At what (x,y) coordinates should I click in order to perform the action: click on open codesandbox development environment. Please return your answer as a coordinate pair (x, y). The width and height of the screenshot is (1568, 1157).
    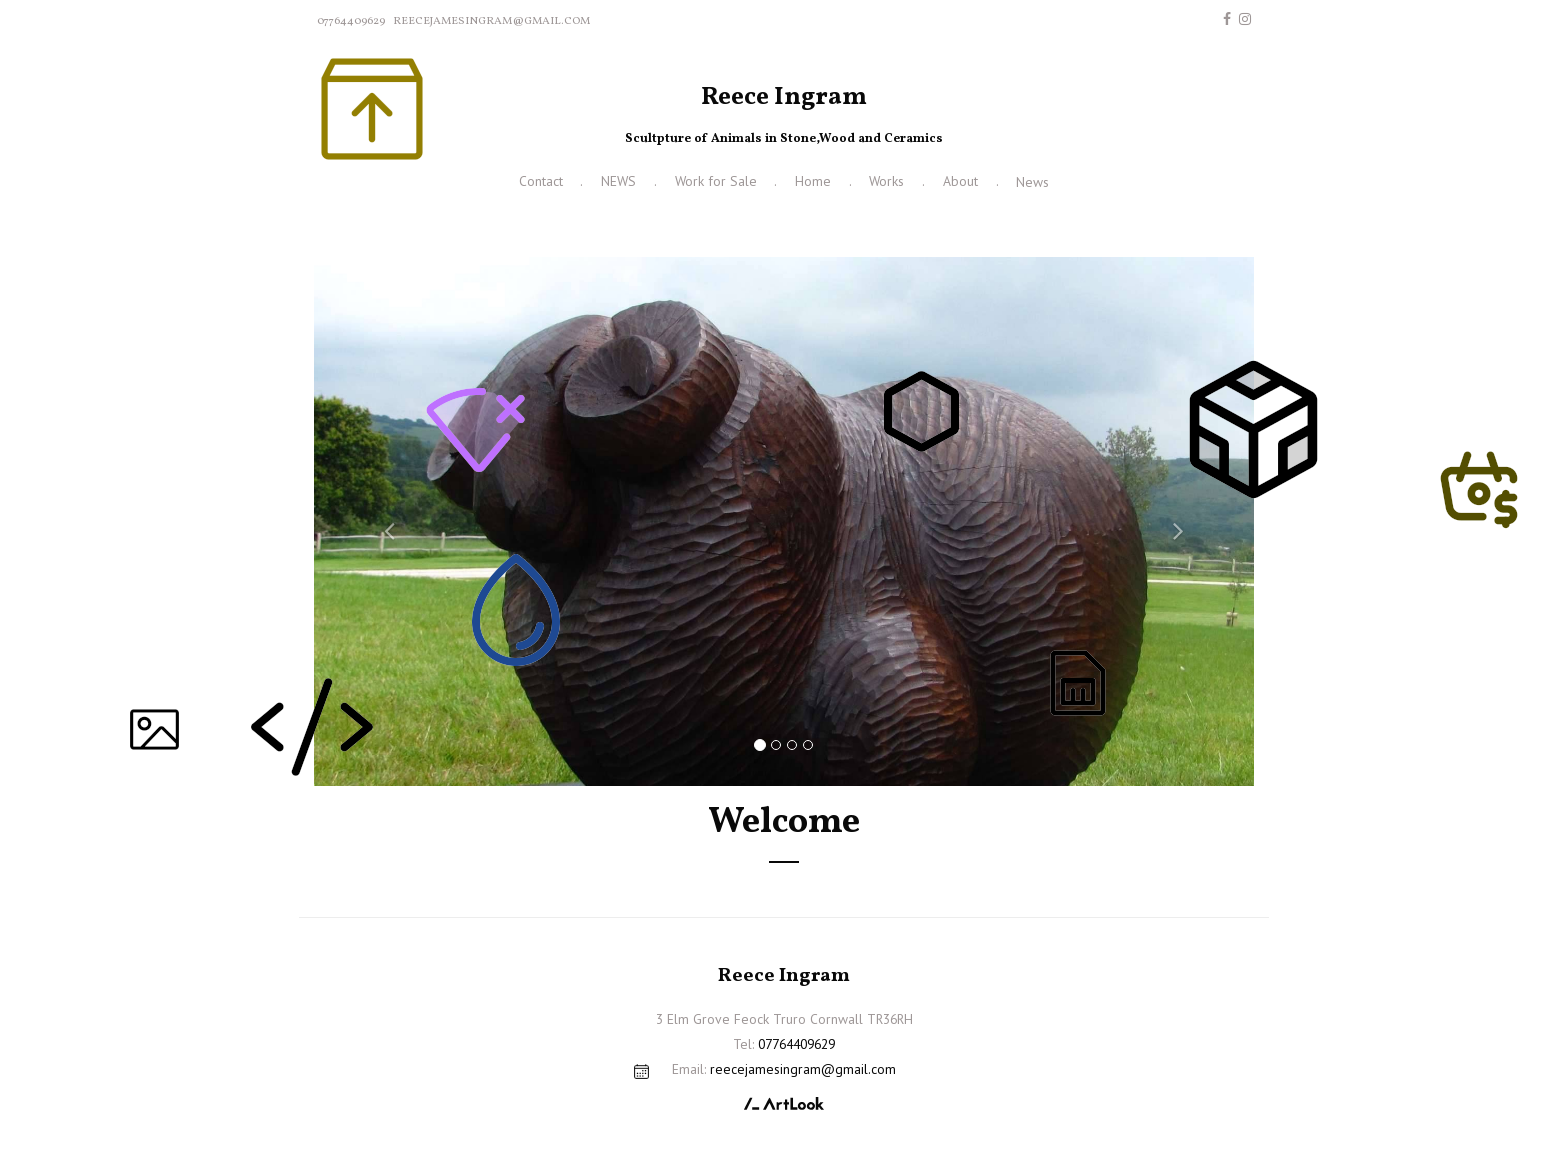
    Looking at the image, I should click on (1253, 429).